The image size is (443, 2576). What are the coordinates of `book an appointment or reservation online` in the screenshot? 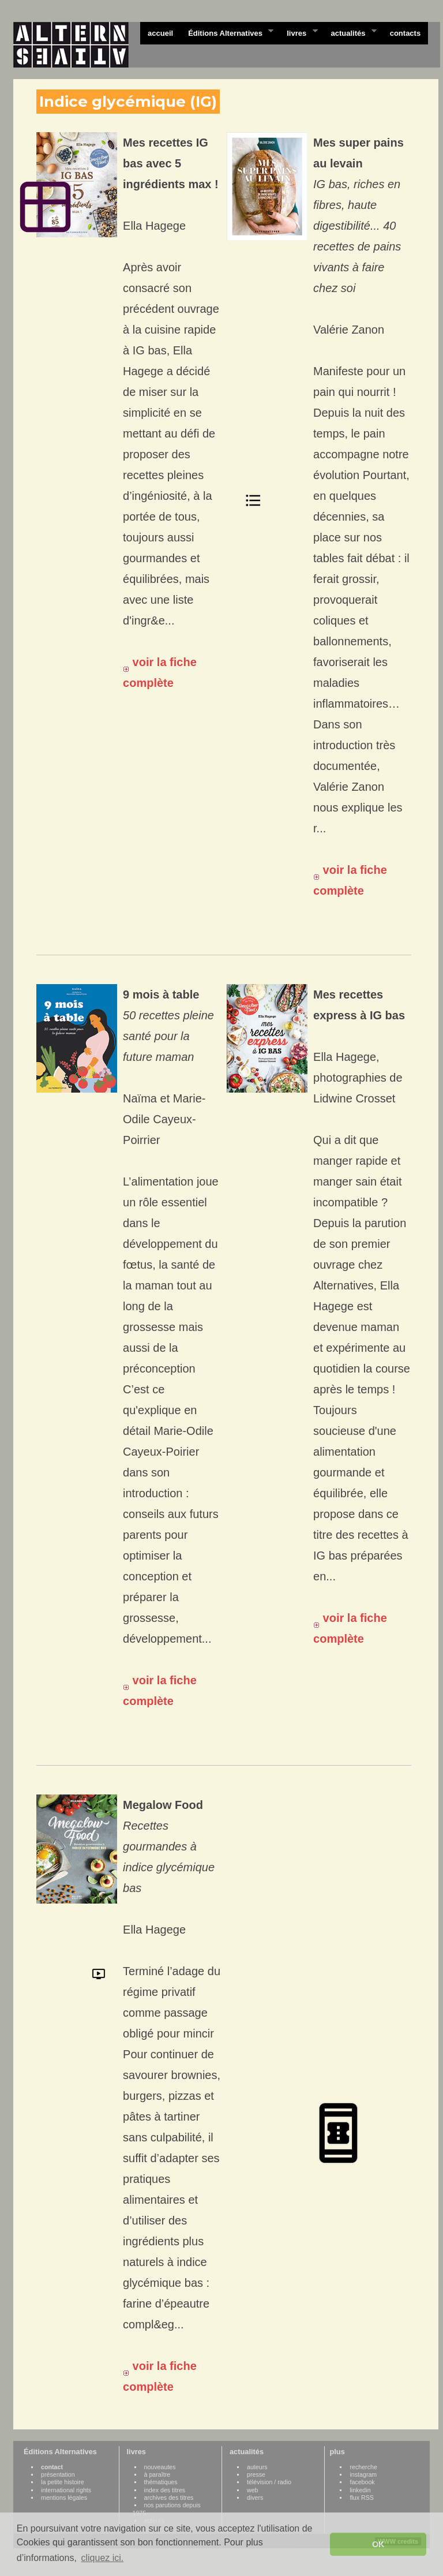 It's located at (338, 2133).